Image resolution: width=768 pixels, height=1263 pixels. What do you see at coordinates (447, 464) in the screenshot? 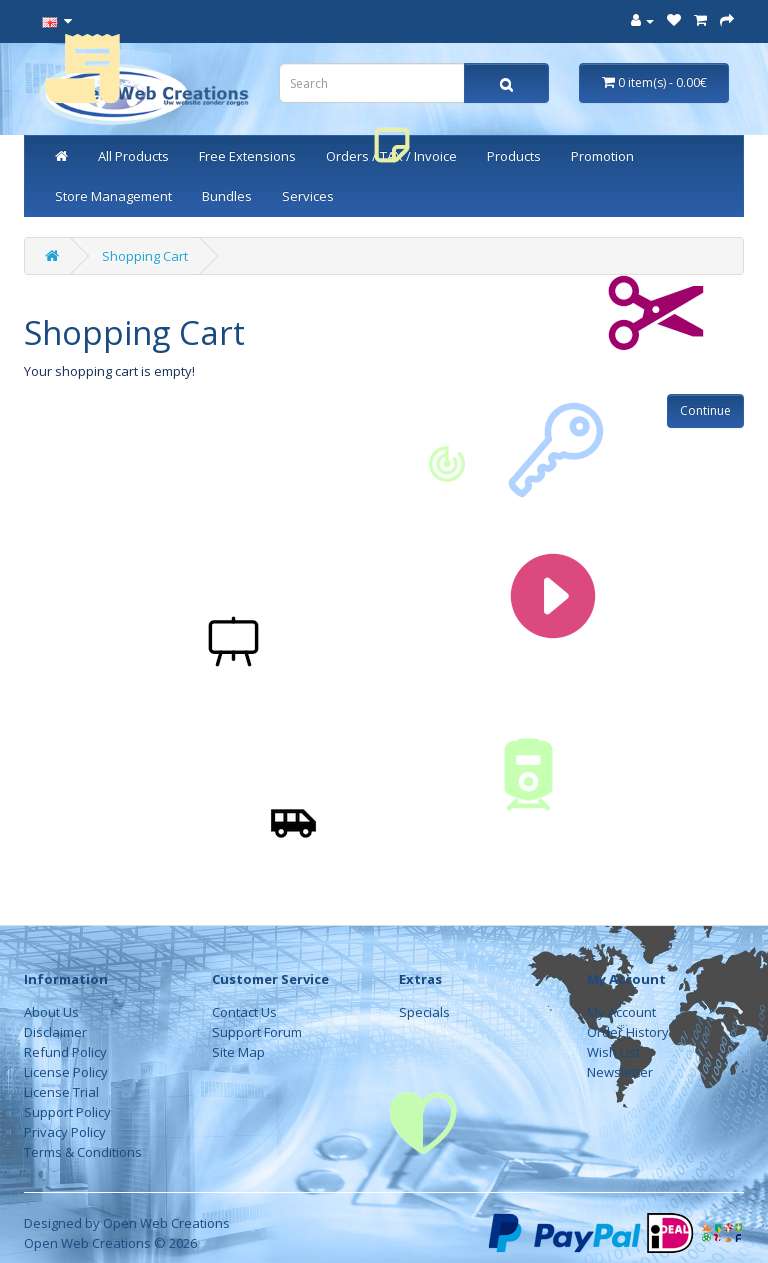
I see `view radar or scanning functionality` at bounding box center [447, 464].